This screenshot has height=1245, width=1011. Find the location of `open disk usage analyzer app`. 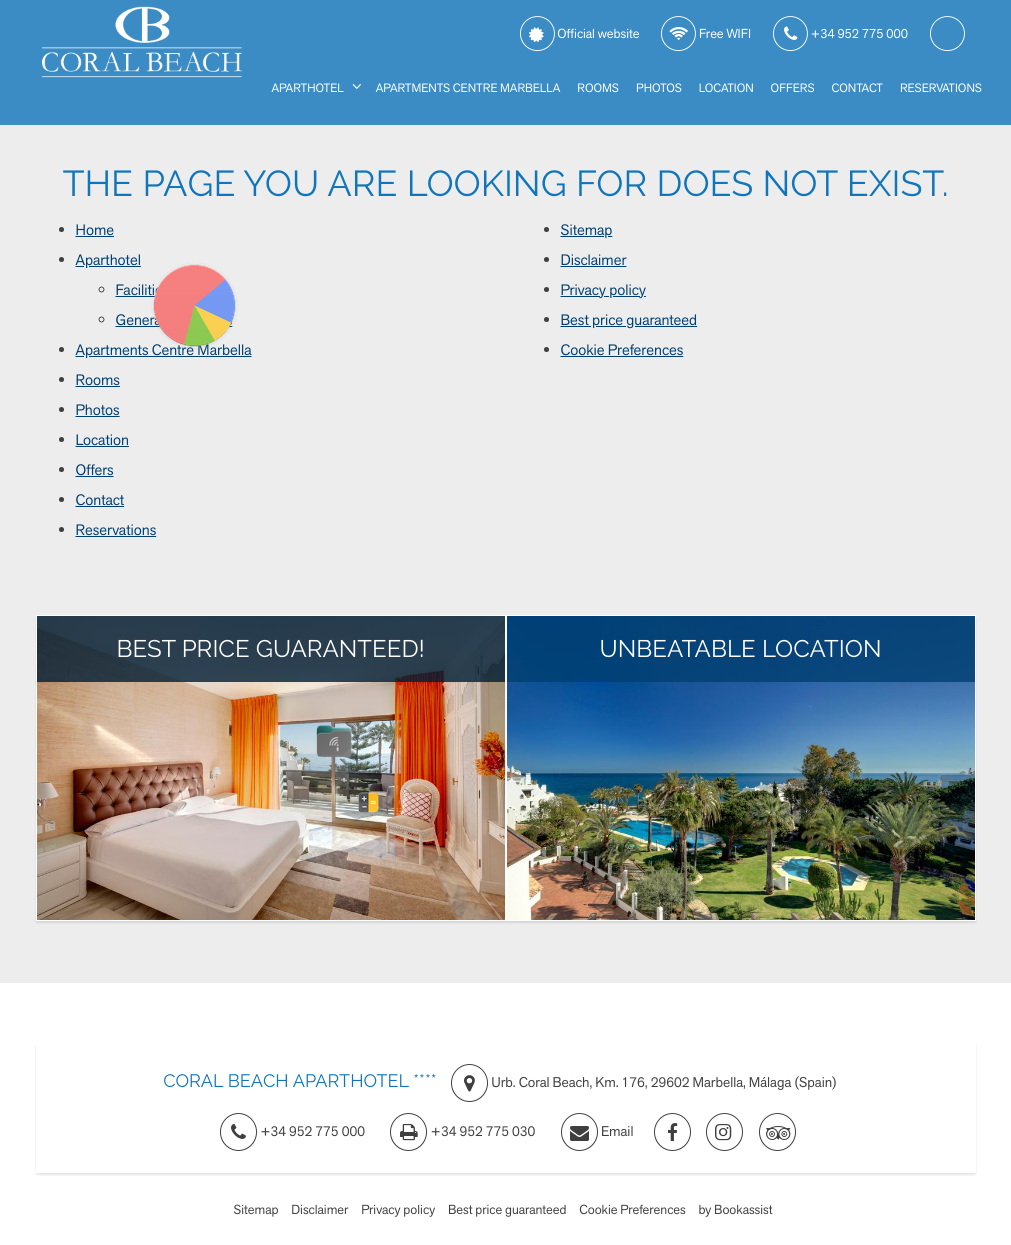

open disk usage analyzer app is located at coordinates (194, 305).